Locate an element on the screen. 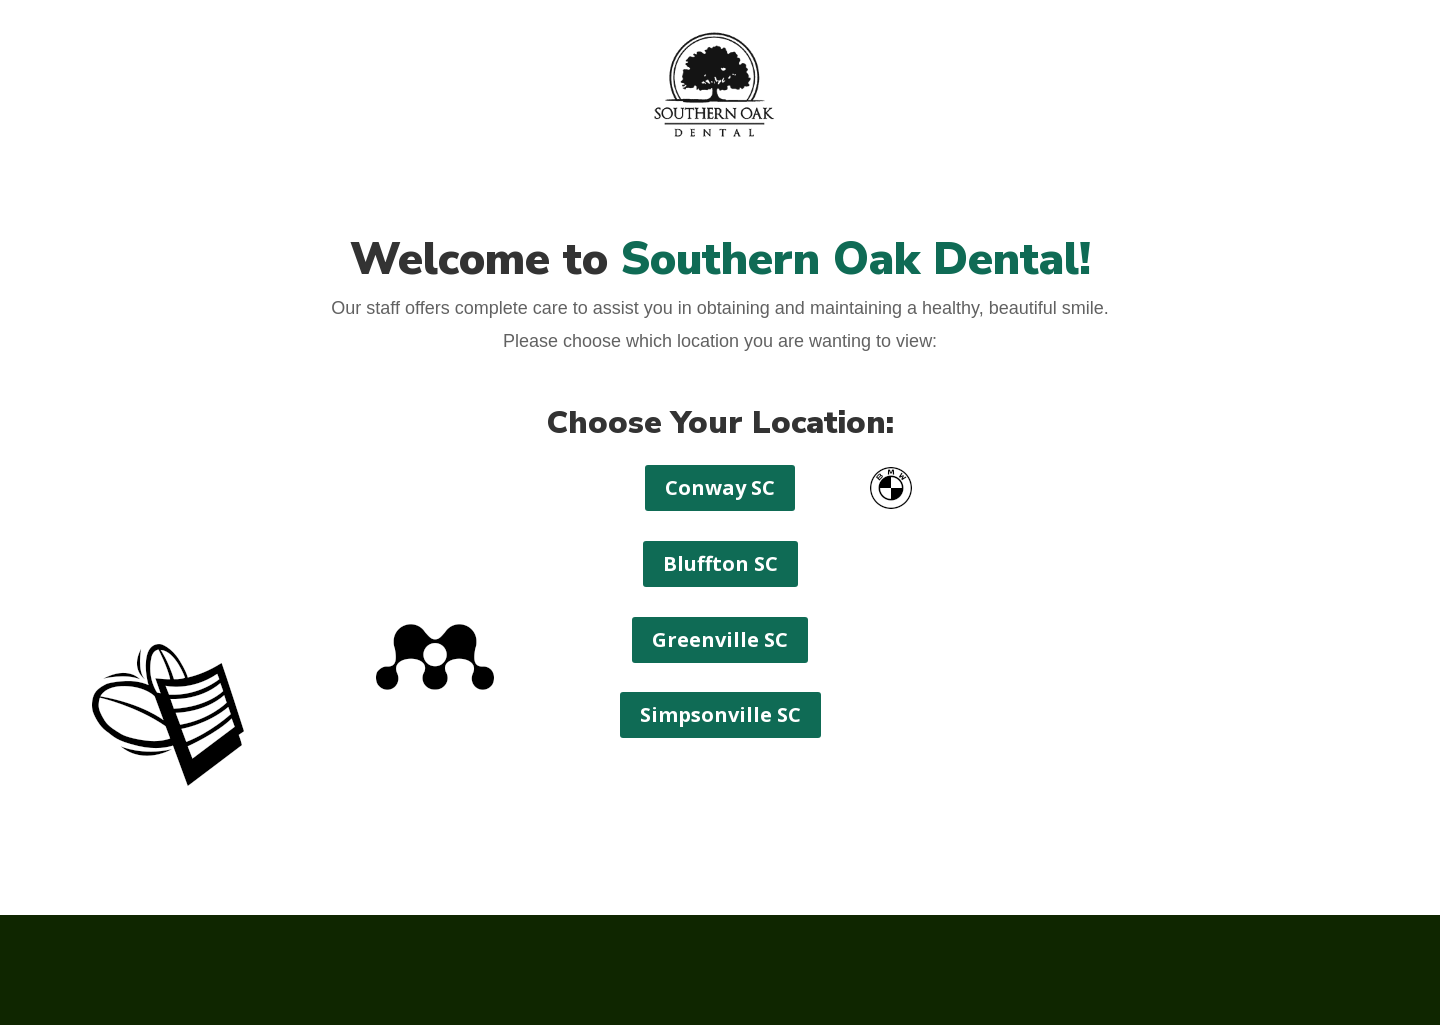  open Mendeley reference manager is located at coordinates (435, 657).